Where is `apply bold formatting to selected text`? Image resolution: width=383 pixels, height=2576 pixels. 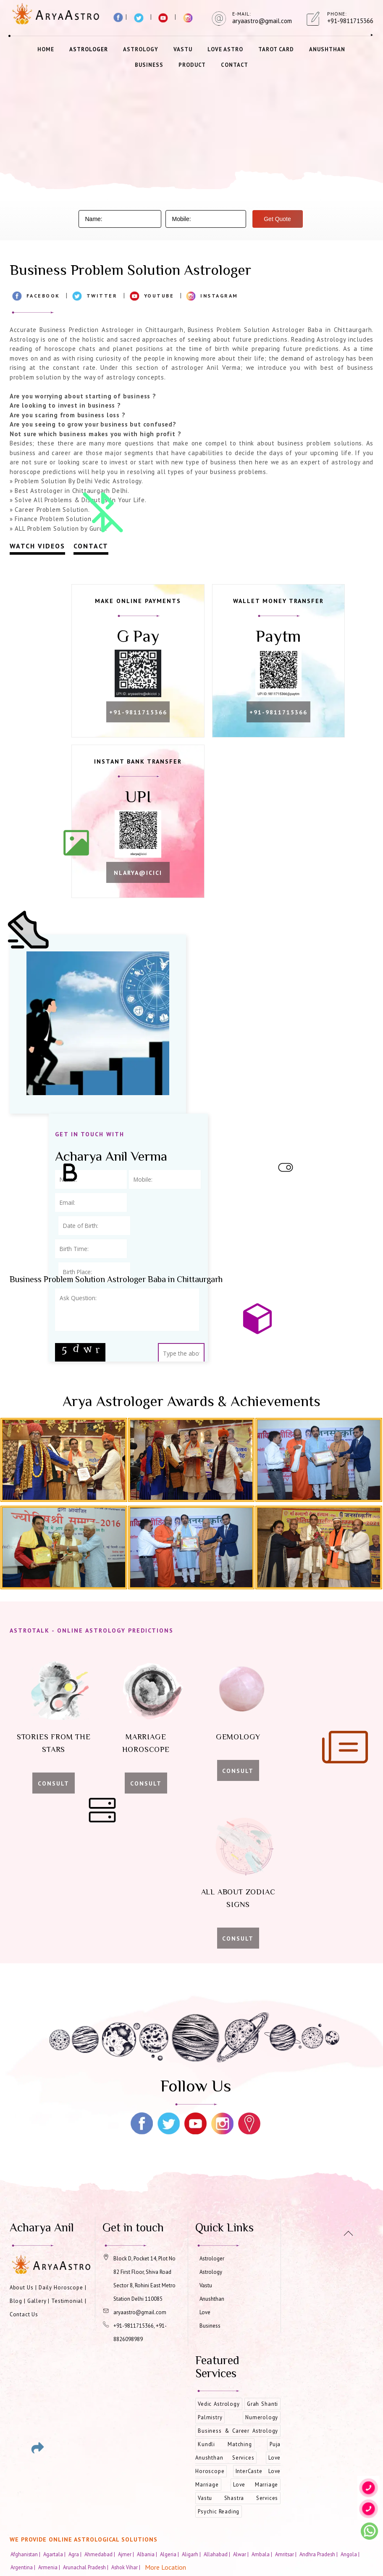 apply bold formatting to selected text is located at coordinates (70, 1172).